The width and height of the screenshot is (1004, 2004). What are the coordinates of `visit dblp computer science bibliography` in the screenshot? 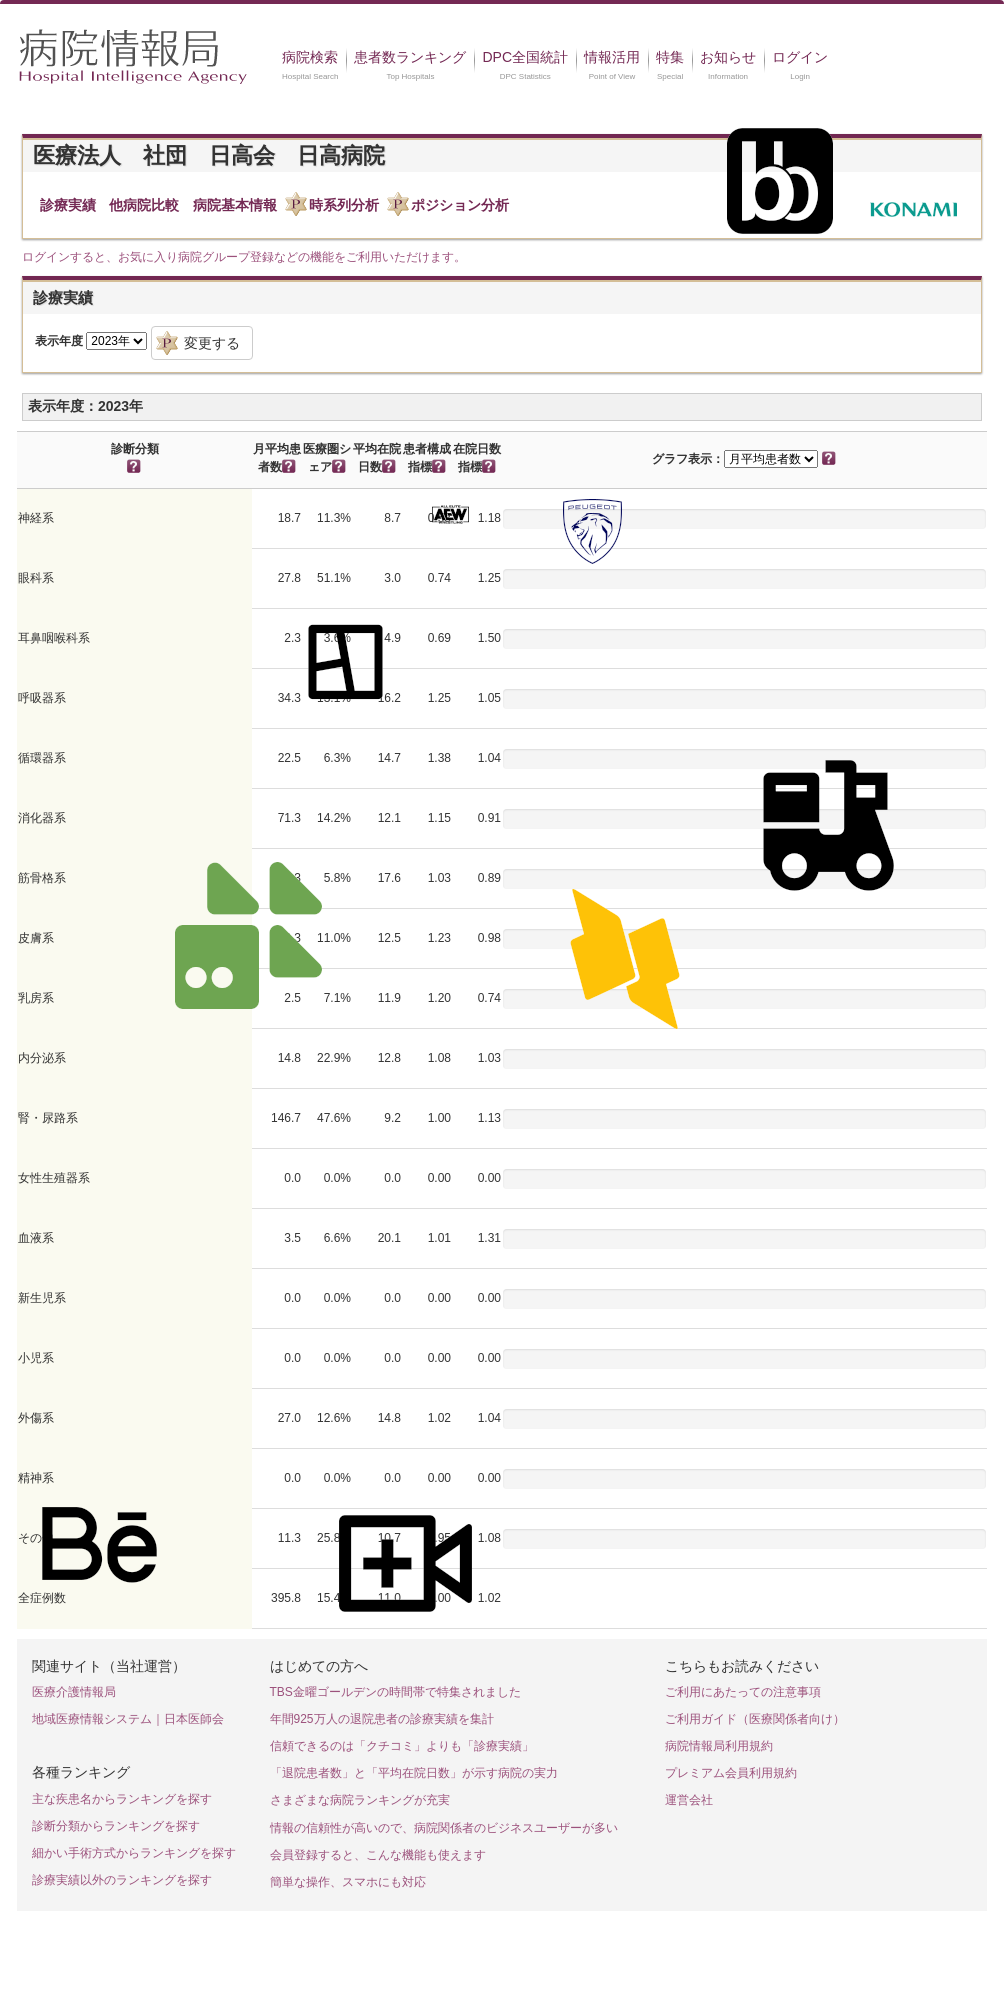 It's located at (625, 959).